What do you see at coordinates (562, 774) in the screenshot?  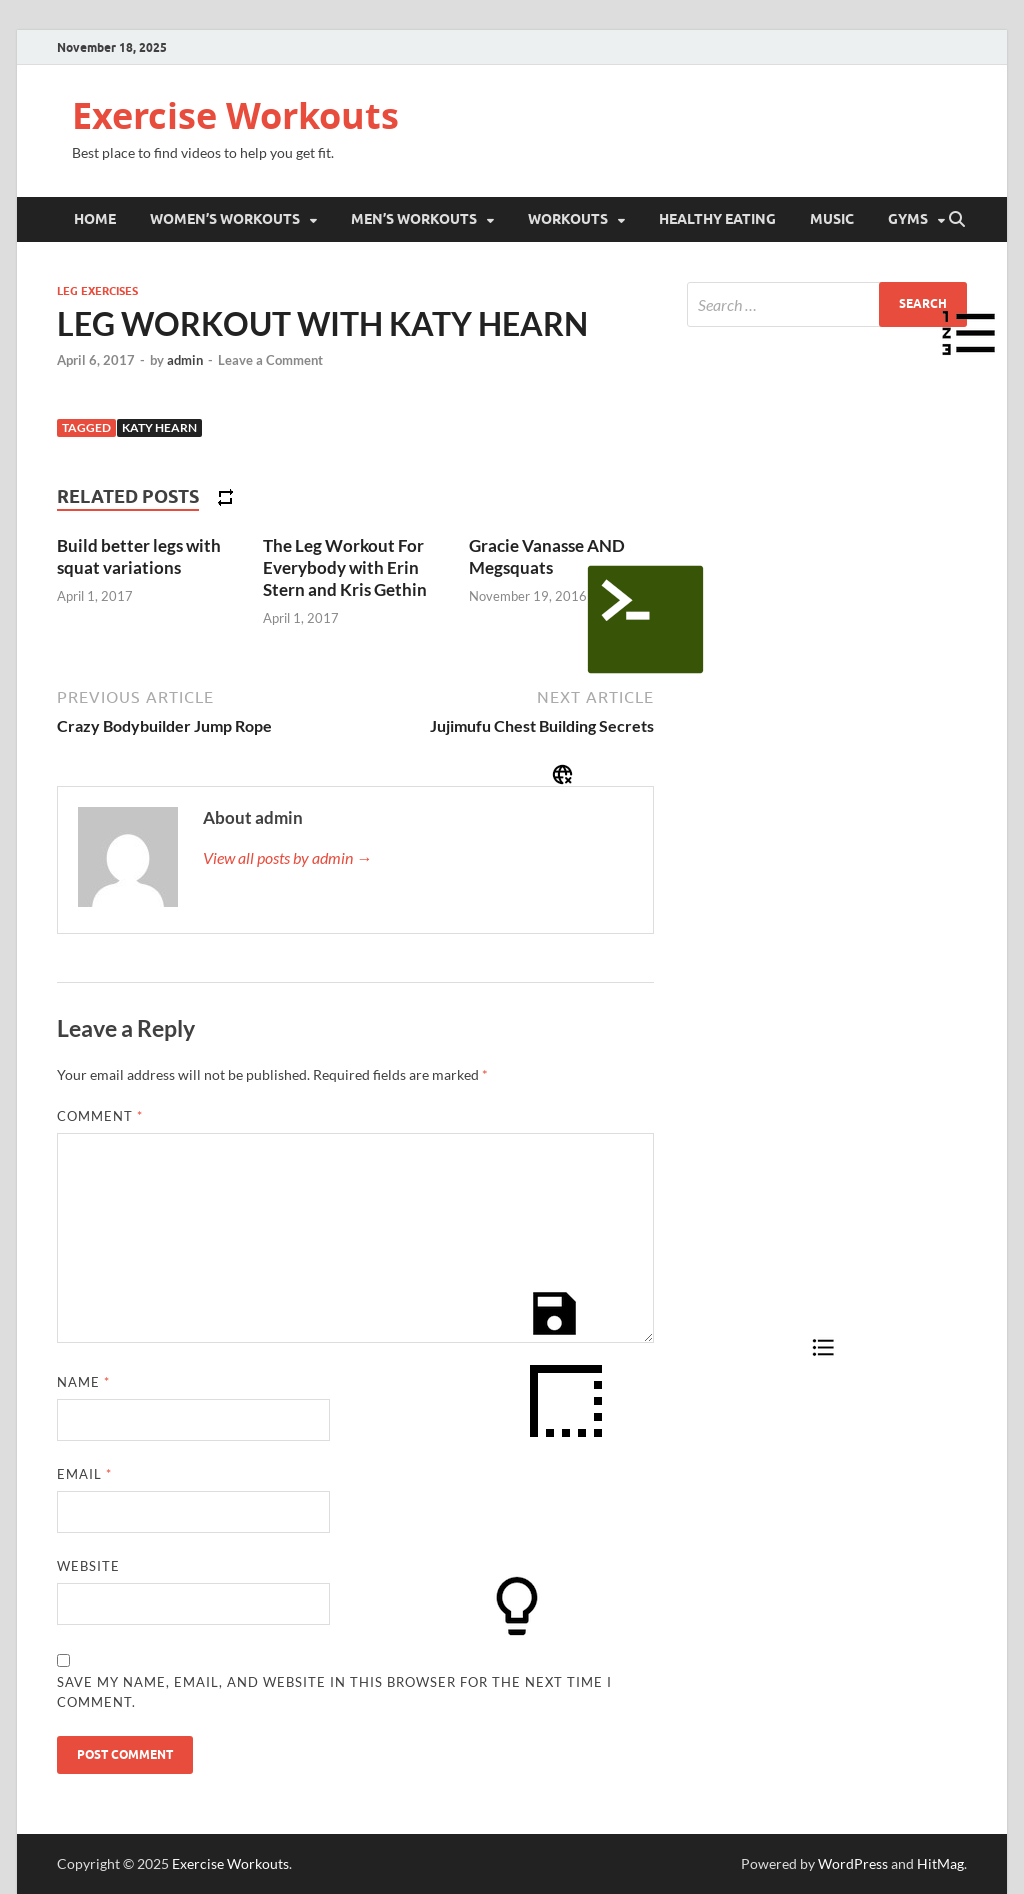 I see `disconnect from the internet` at bounding box center [562, 774].